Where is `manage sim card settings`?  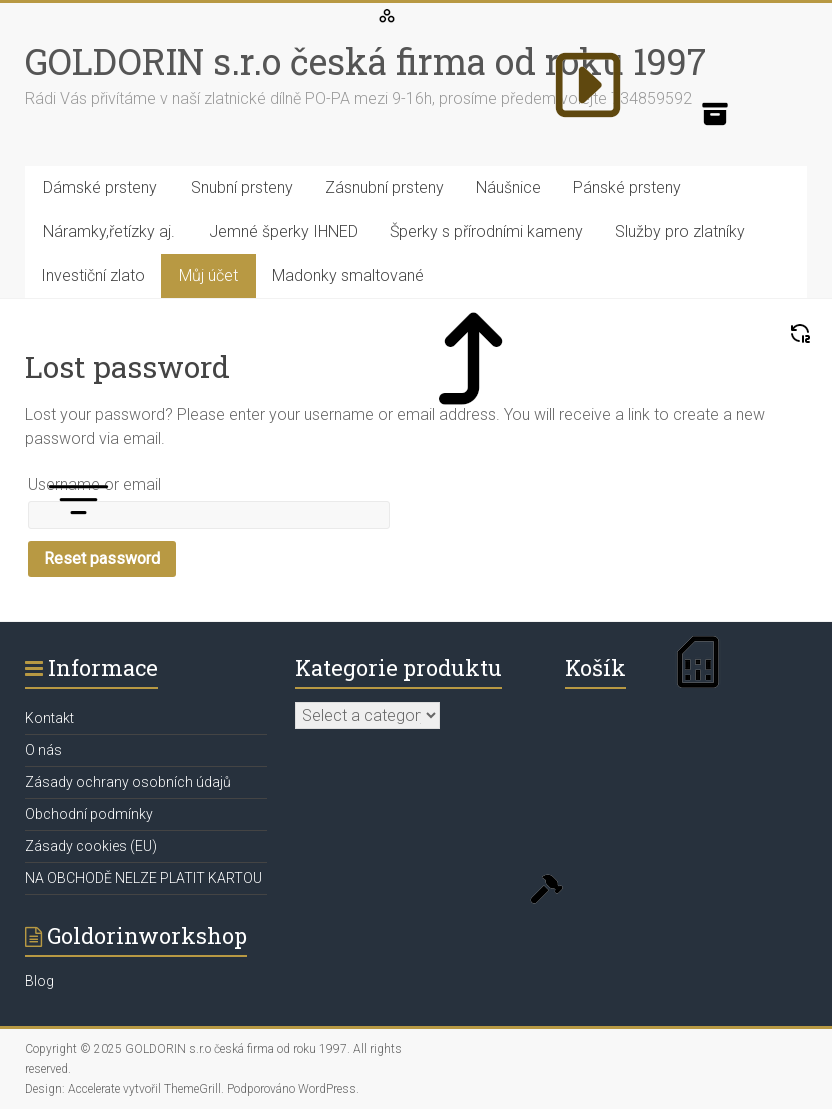 manage sim card settings is located at coordinates (698, 662).